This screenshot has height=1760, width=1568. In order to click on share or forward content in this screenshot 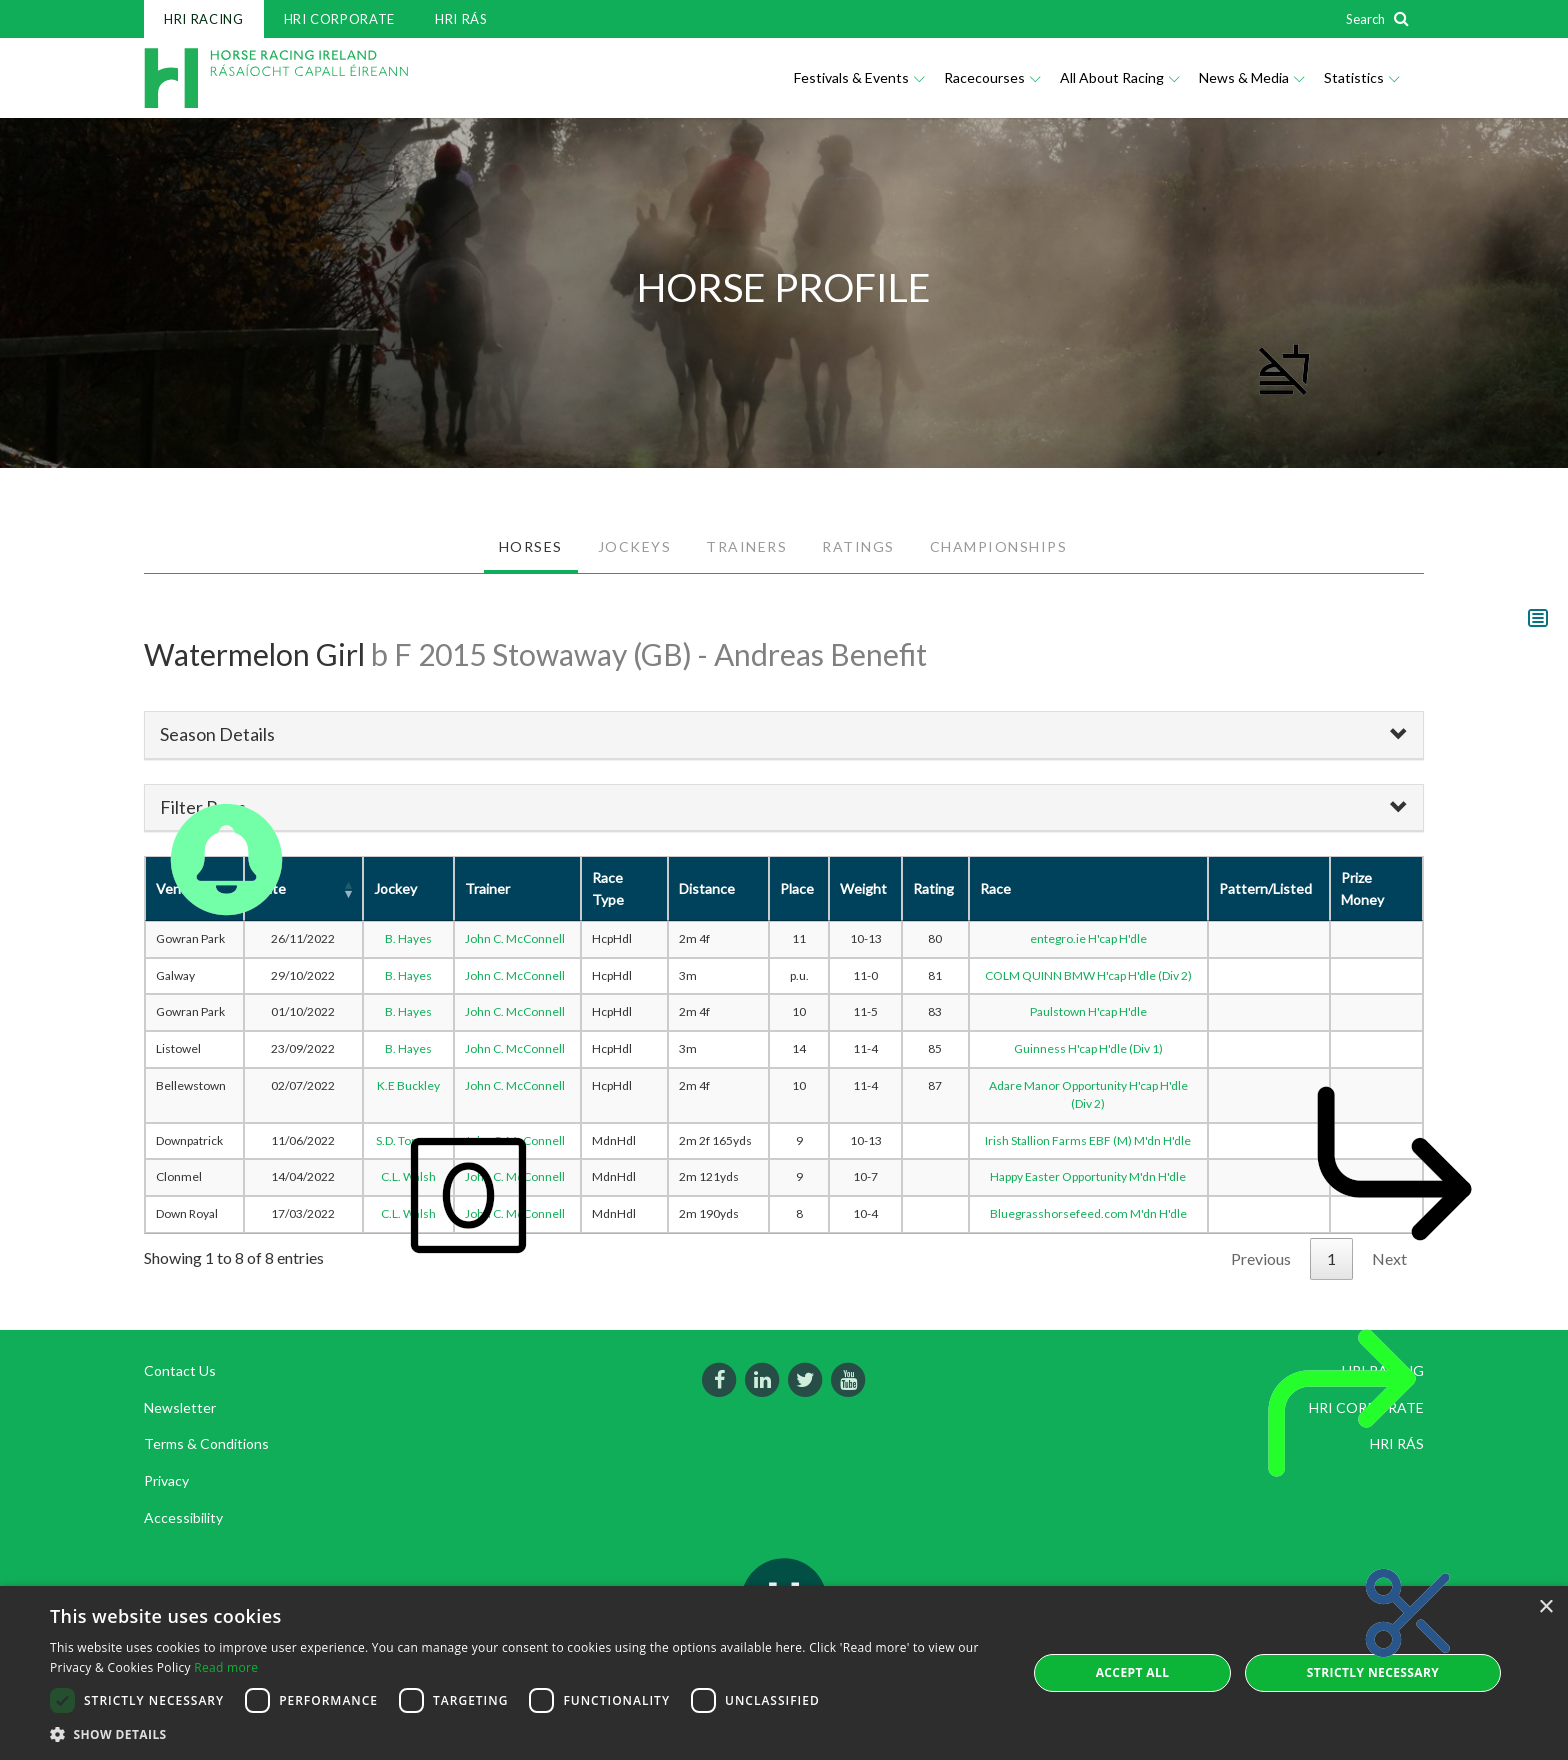, I will do `click(1342, 1403)`.